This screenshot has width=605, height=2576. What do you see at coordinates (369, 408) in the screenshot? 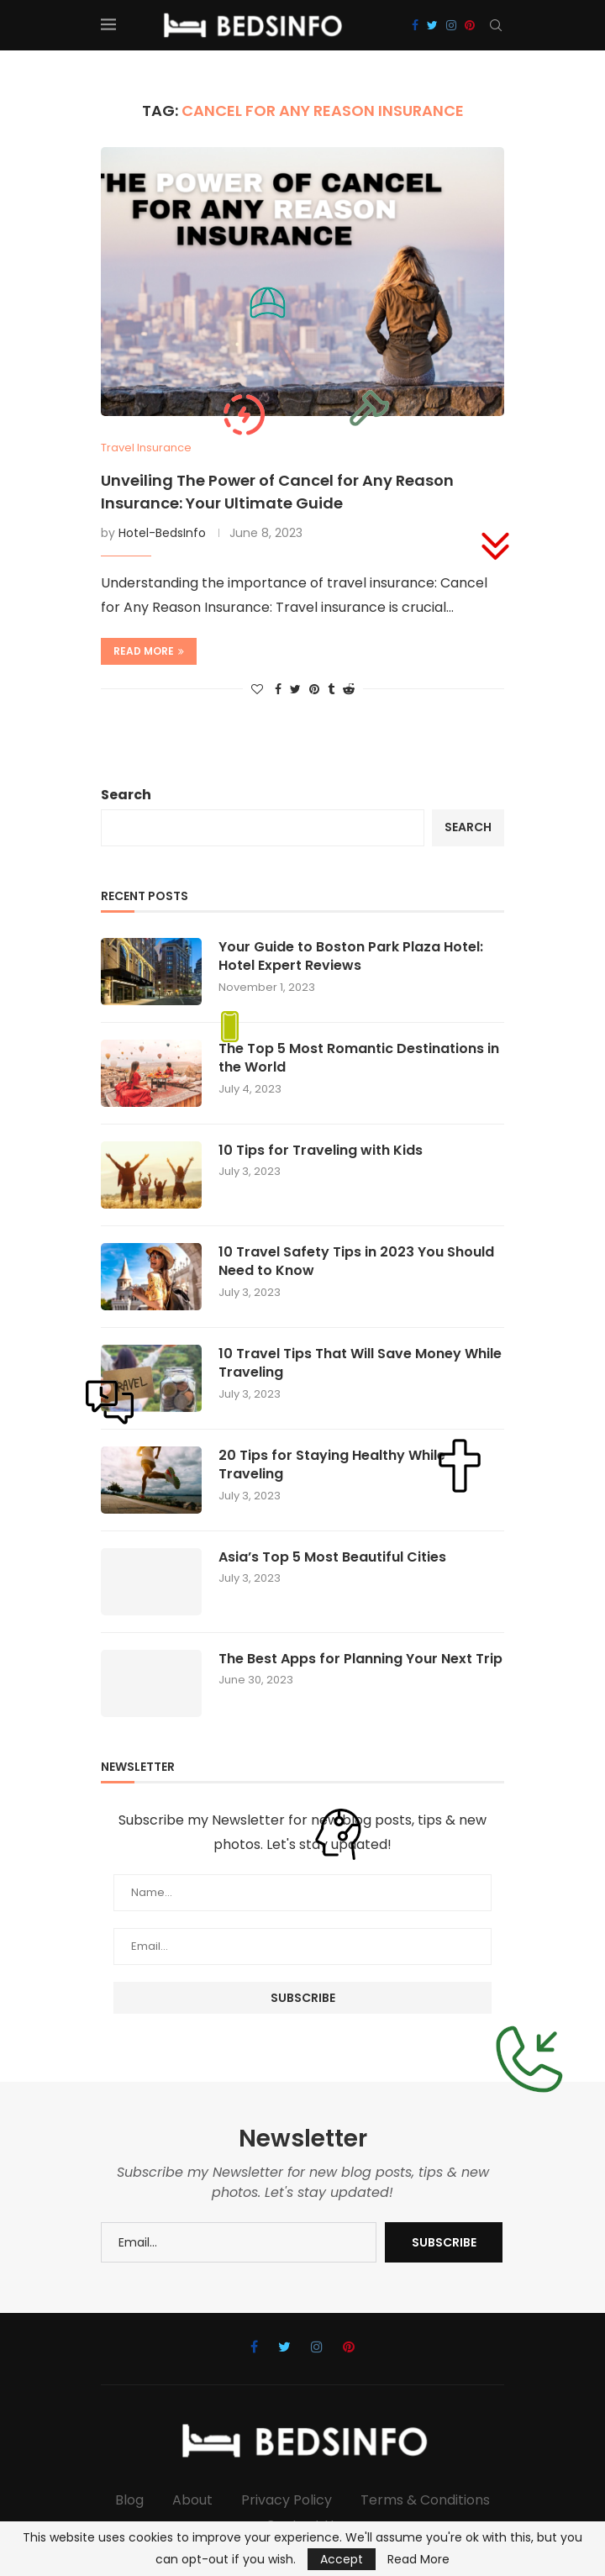
I see `access crafting or building tools` at bounding box center [369, 408].